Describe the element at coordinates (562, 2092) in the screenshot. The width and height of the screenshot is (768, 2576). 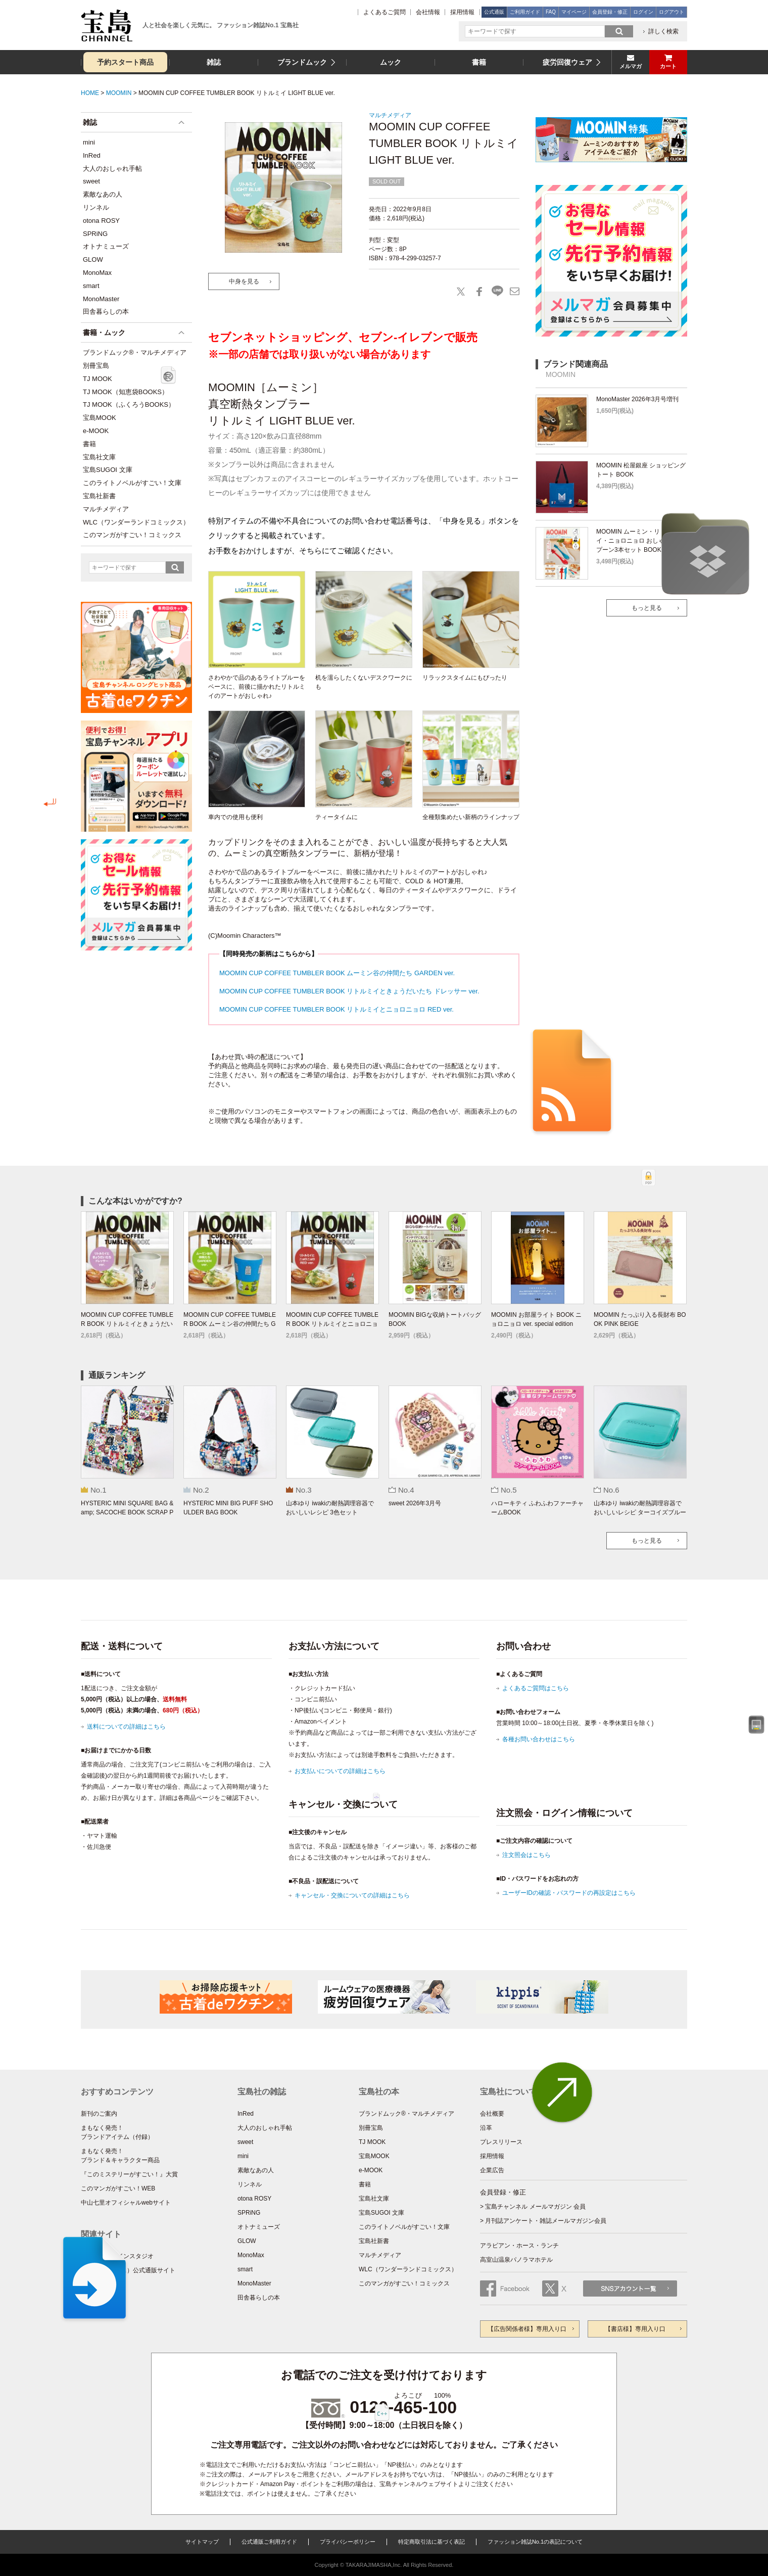
I see `indicates a symbolic link or shortcut to another file` at that location.